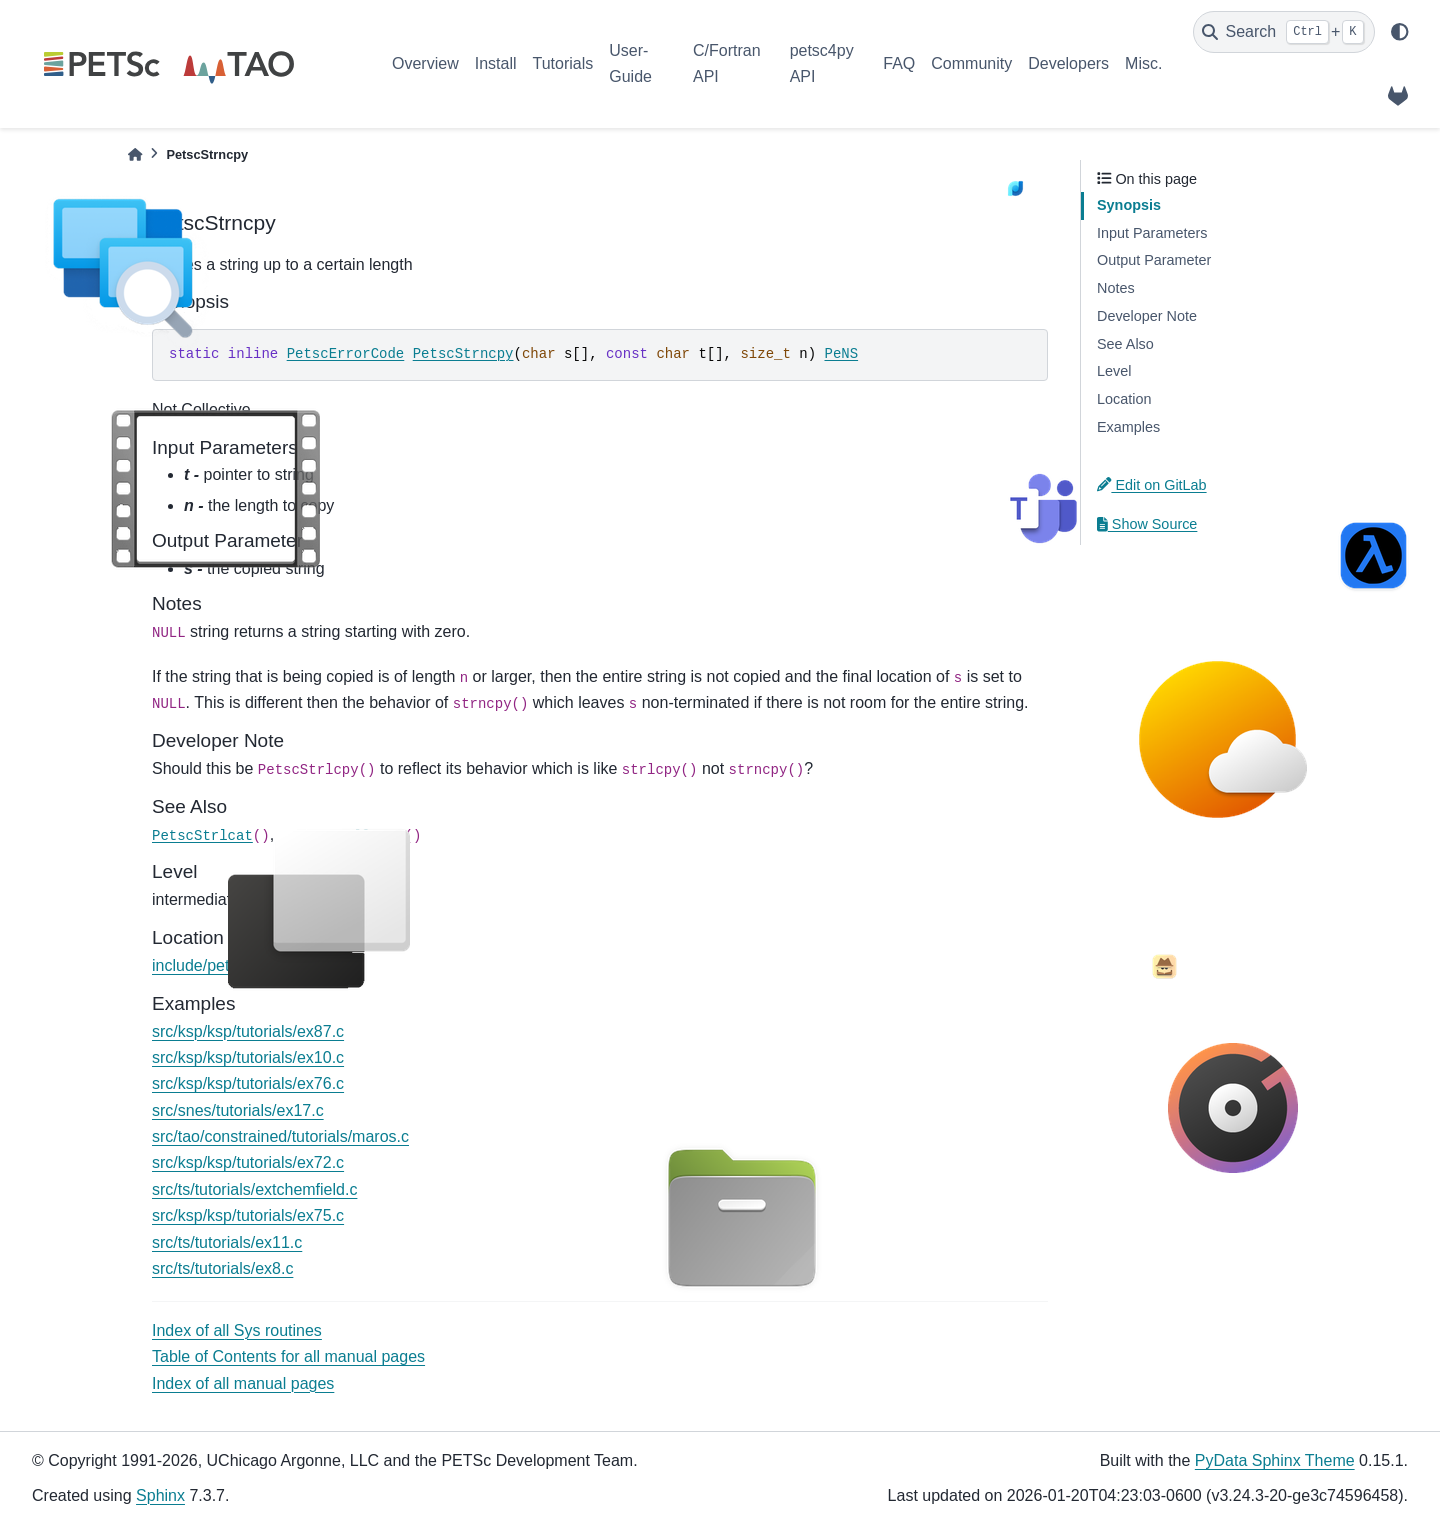 Image resolution: width=1440 pixels, height=1525 pixels. What do you see at coordinates (1038, 508) in the screenshot?
I see `open microsoft teams` at bounding box center [1038, 508].